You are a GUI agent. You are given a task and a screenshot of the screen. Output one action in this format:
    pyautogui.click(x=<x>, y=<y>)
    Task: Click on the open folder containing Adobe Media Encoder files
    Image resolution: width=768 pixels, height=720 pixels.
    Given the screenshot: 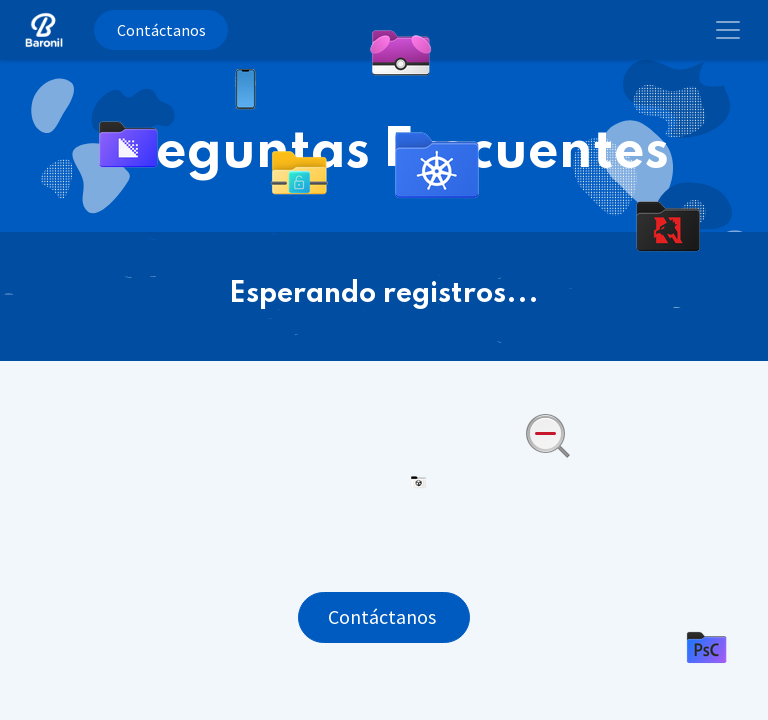 What is the action you would take?
    pyautogui.click(x=128, y=146)
    